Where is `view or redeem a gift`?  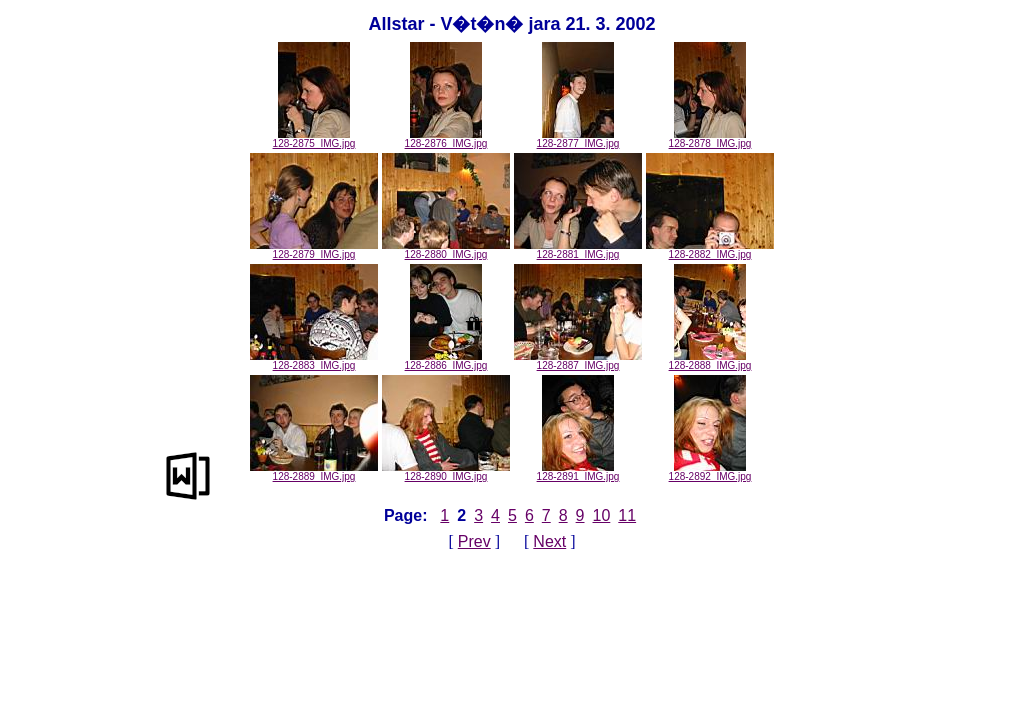
view or redeem a gift is located at coordinates (474, 324).